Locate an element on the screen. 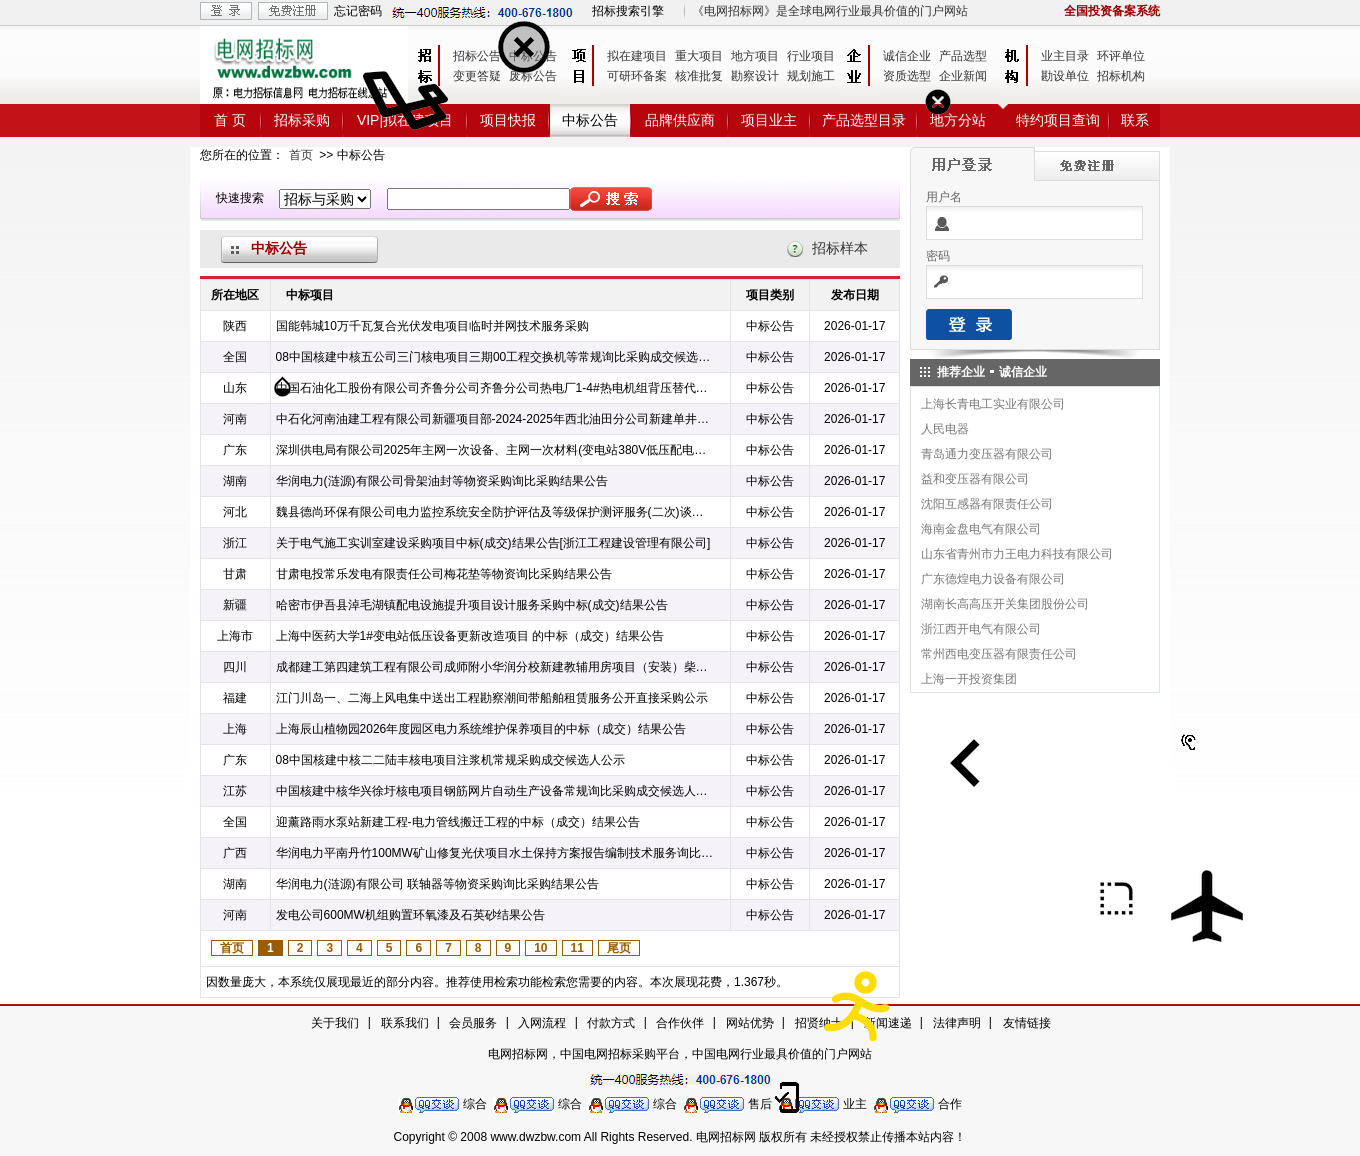 Image resolution: width=1360 pixels, height=1156 pixels. access hearing or audio accessibility settings is located at coordinates (1188, 742).